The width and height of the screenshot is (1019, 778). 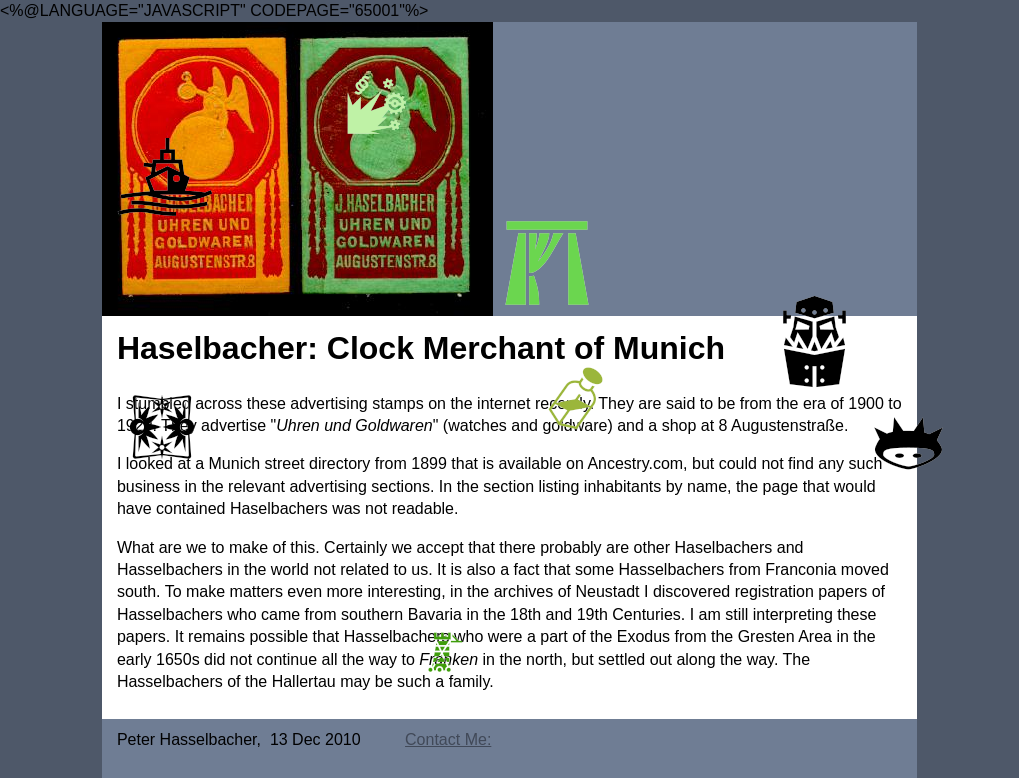 What do you see at coordinates (908, 444) in the screenshot?
I see `activate defense or shield ability` at bounding box center [908, 444].